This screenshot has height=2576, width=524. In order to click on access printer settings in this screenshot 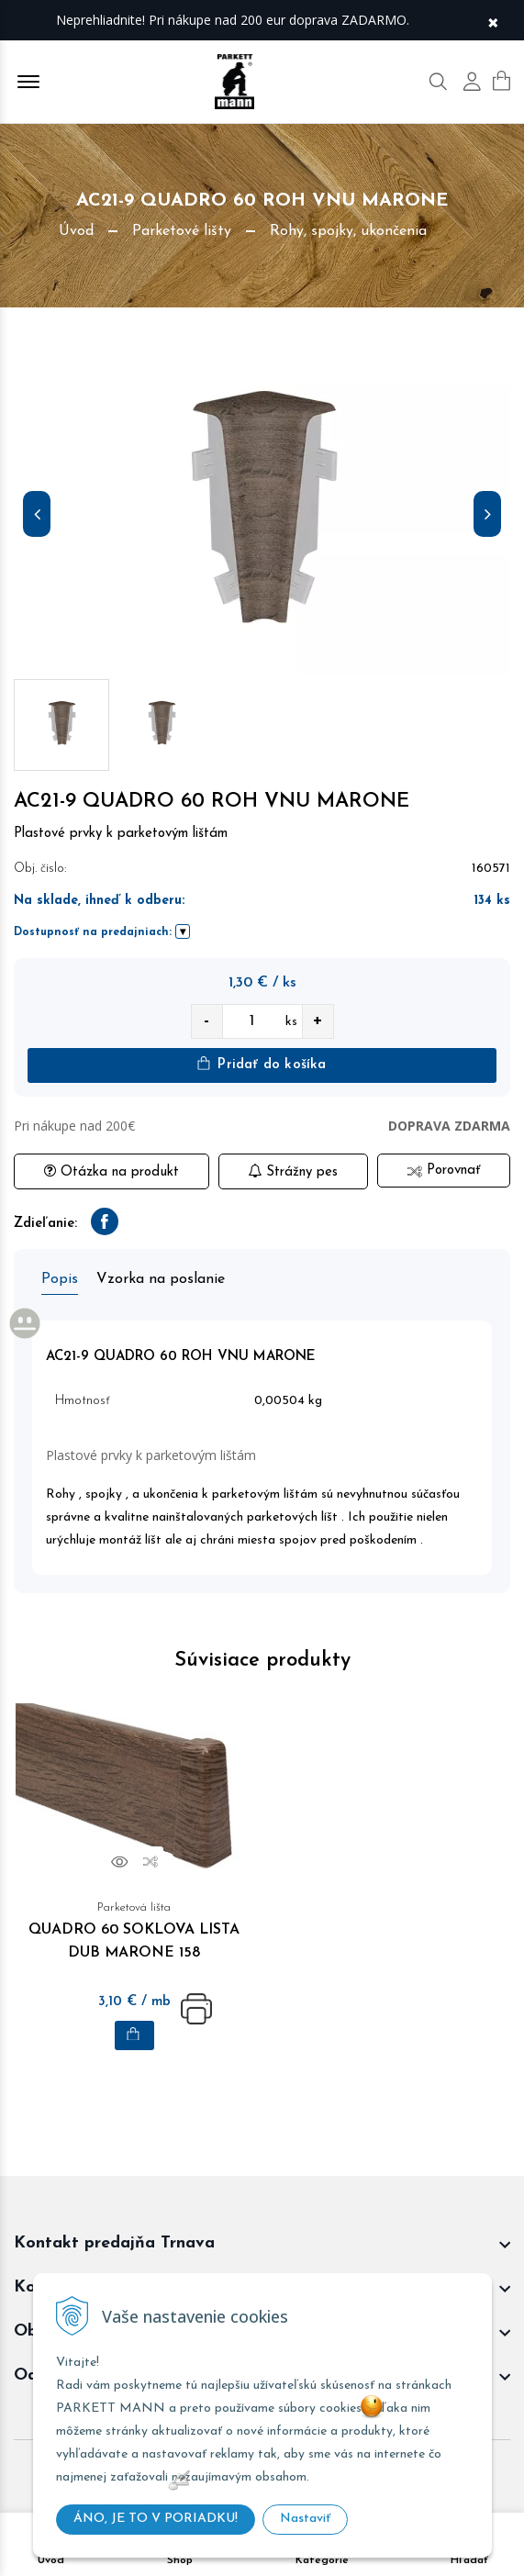, I will do `click(196, 2009)`.